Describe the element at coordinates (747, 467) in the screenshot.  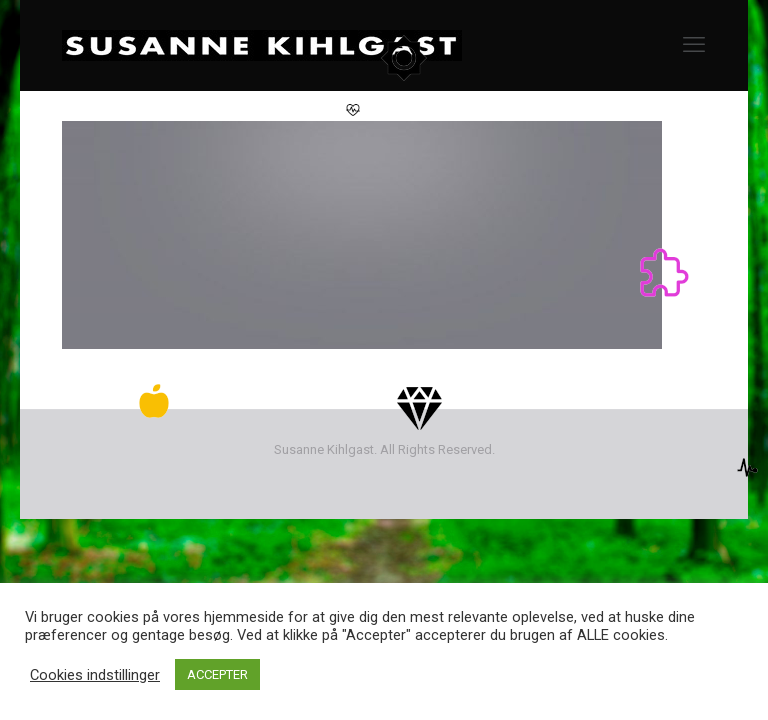
I see `view activity or health metrics` at that location.